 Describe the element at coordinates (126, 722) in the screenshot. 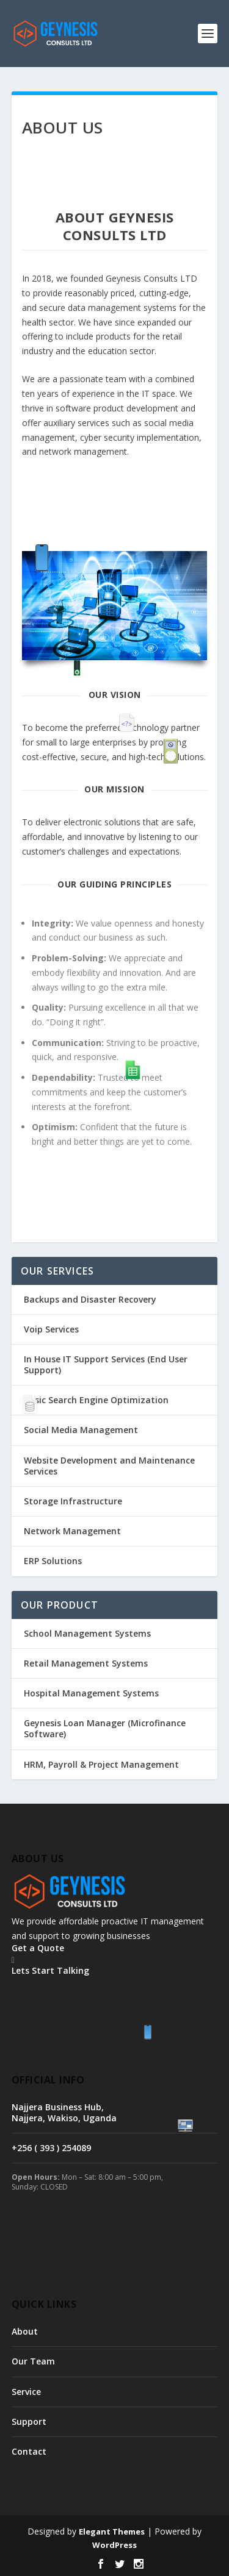

I see `a PHP source code file` at that location.